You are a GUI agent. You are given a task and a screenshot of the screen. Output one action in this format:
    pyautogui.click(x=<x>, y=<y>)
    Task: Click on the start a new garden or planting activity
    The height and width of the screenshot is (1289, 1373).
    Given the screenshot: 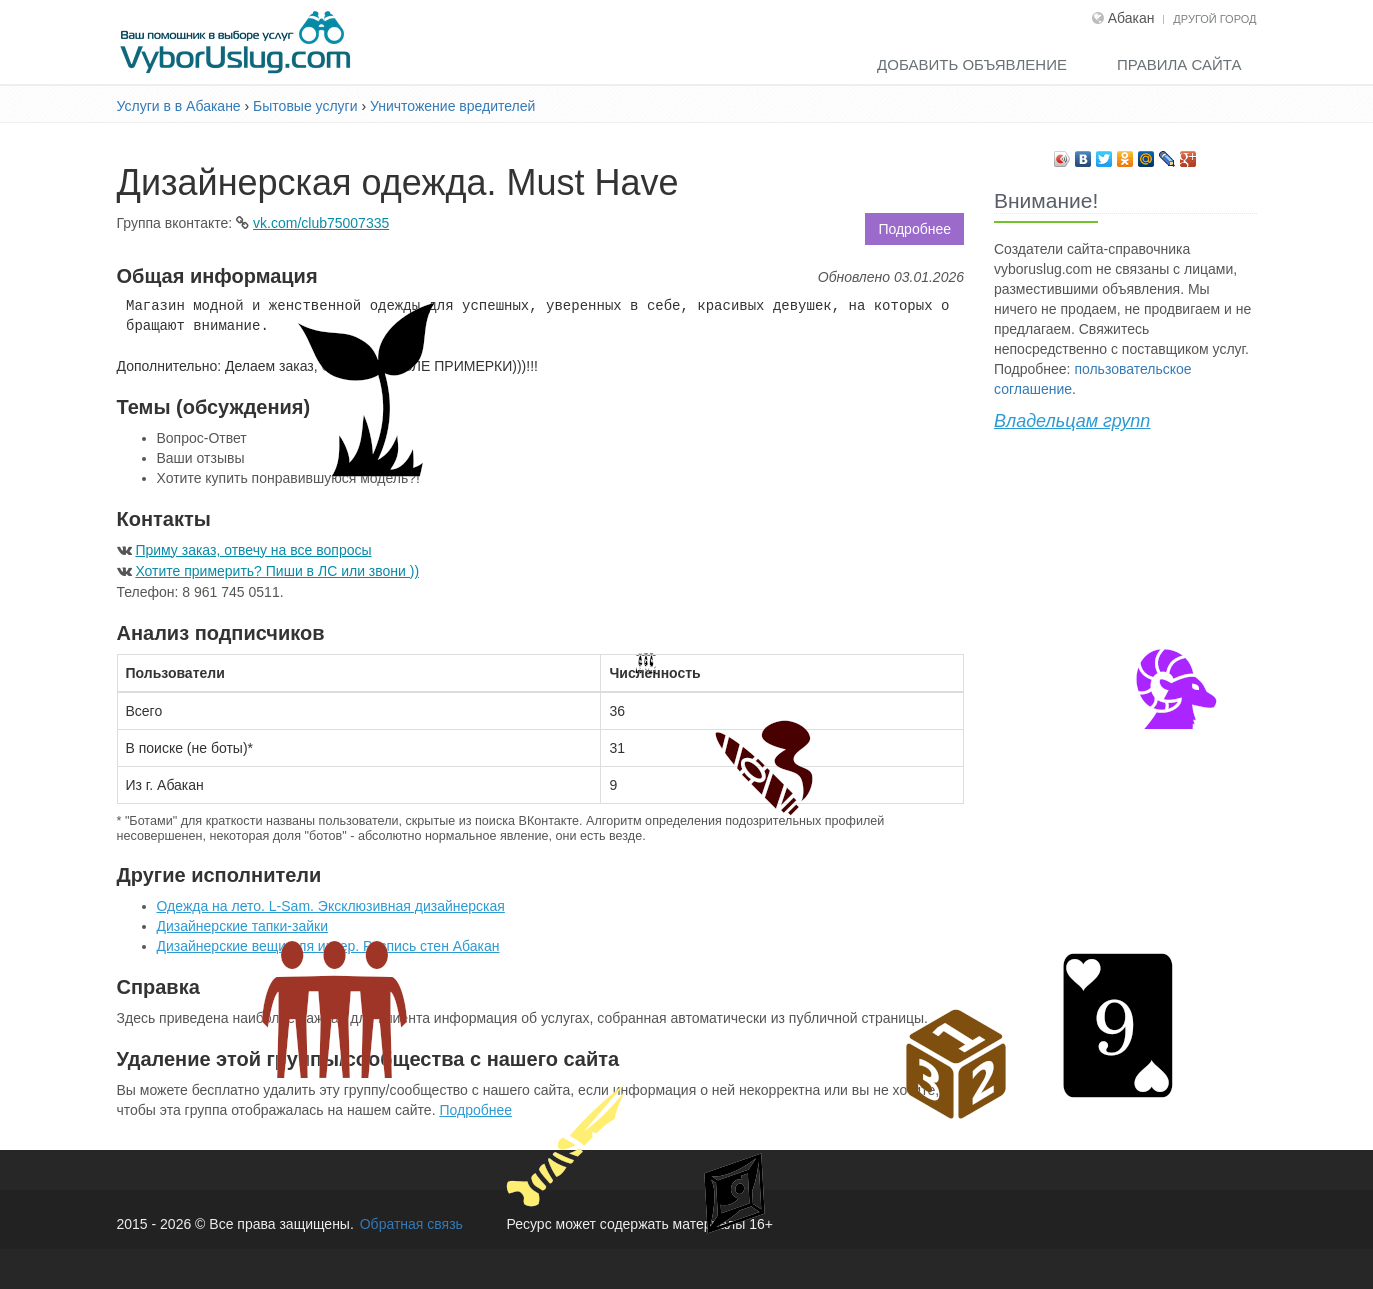 What is the action you would take?
    pyautogui.click(x=366, y=389)
    